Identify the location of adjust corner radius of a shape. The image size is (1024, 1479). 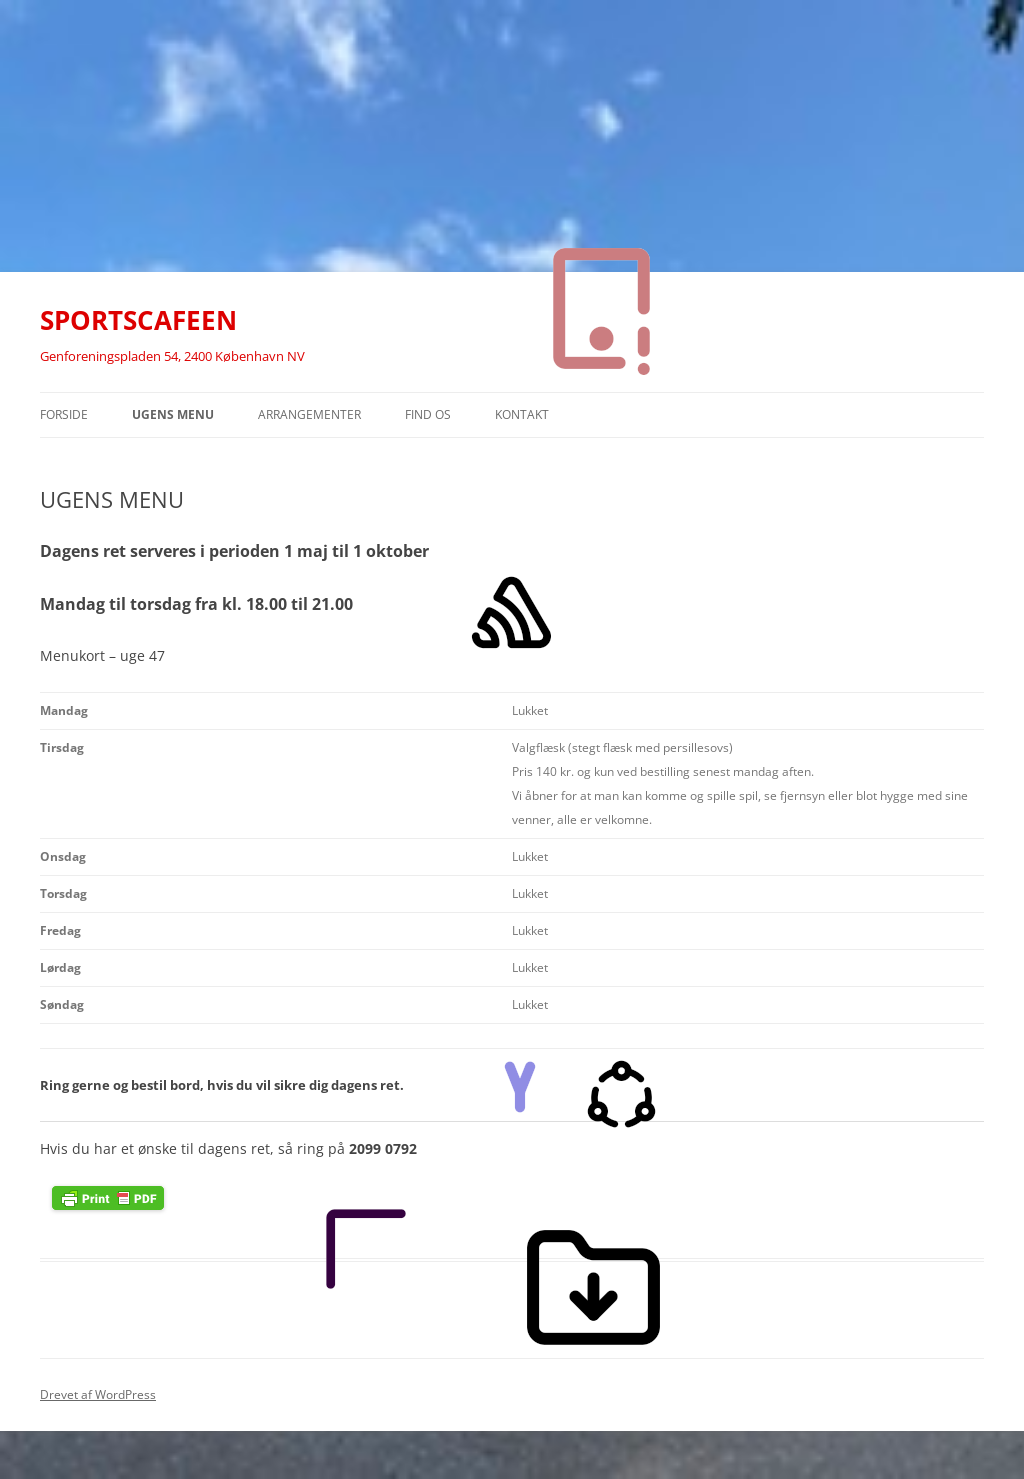
(366, 1249).